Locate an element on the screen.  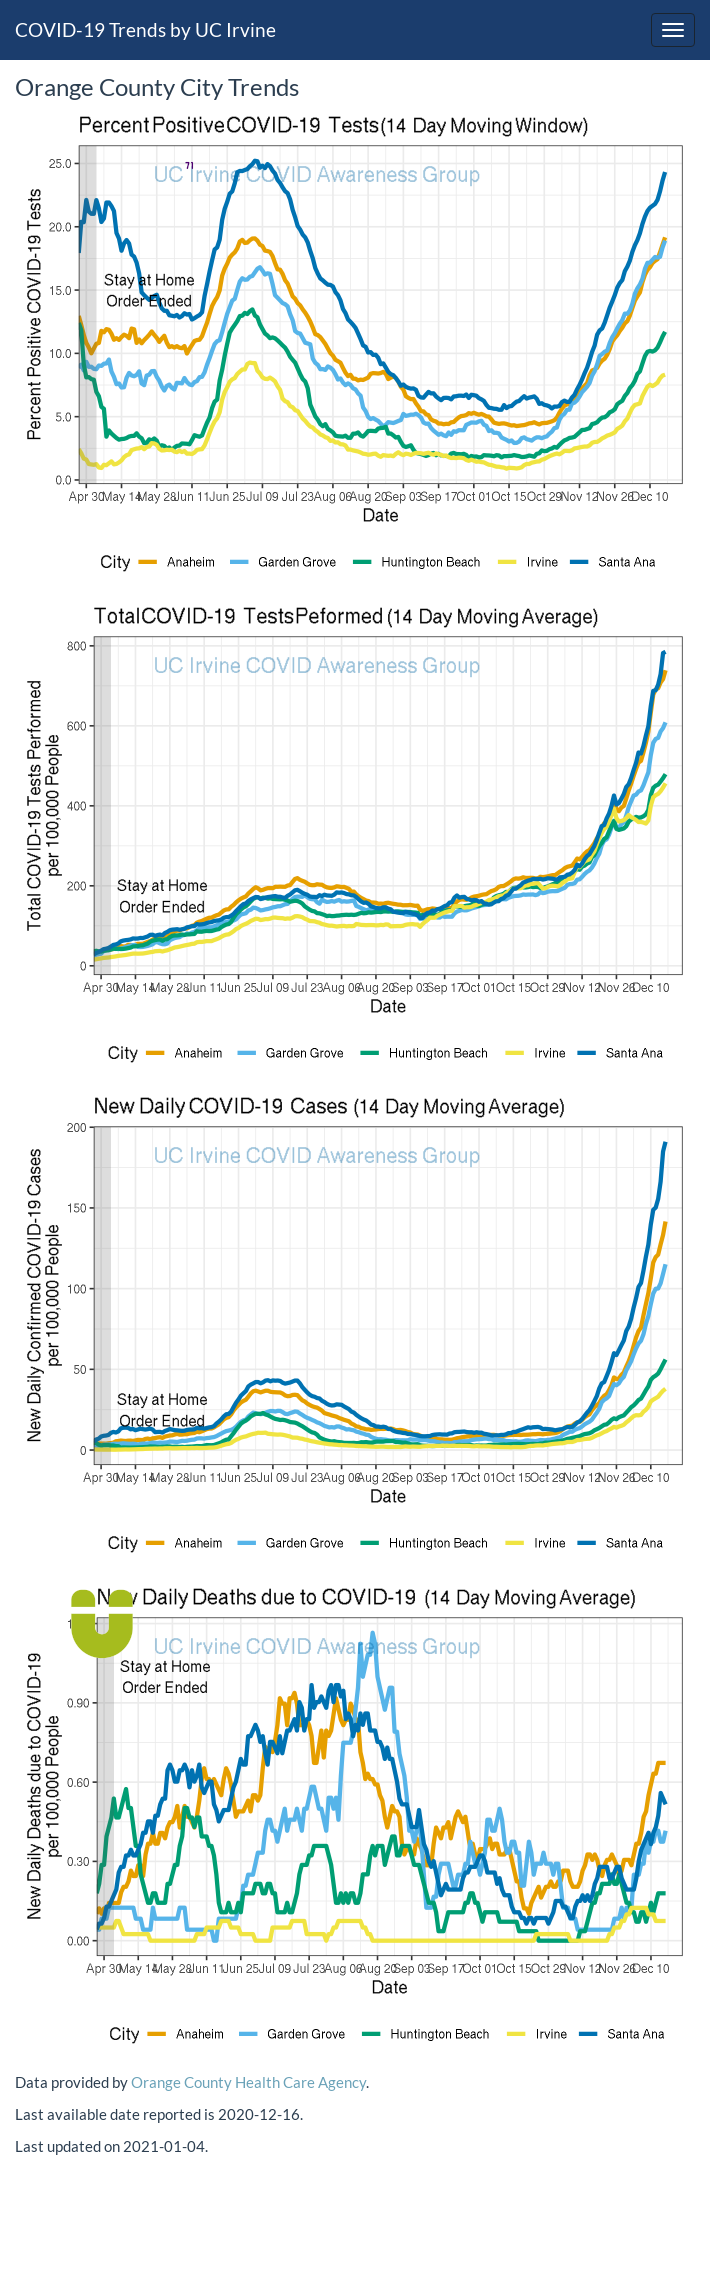
attract or pull related items together is located at coordinates (102, 1624).